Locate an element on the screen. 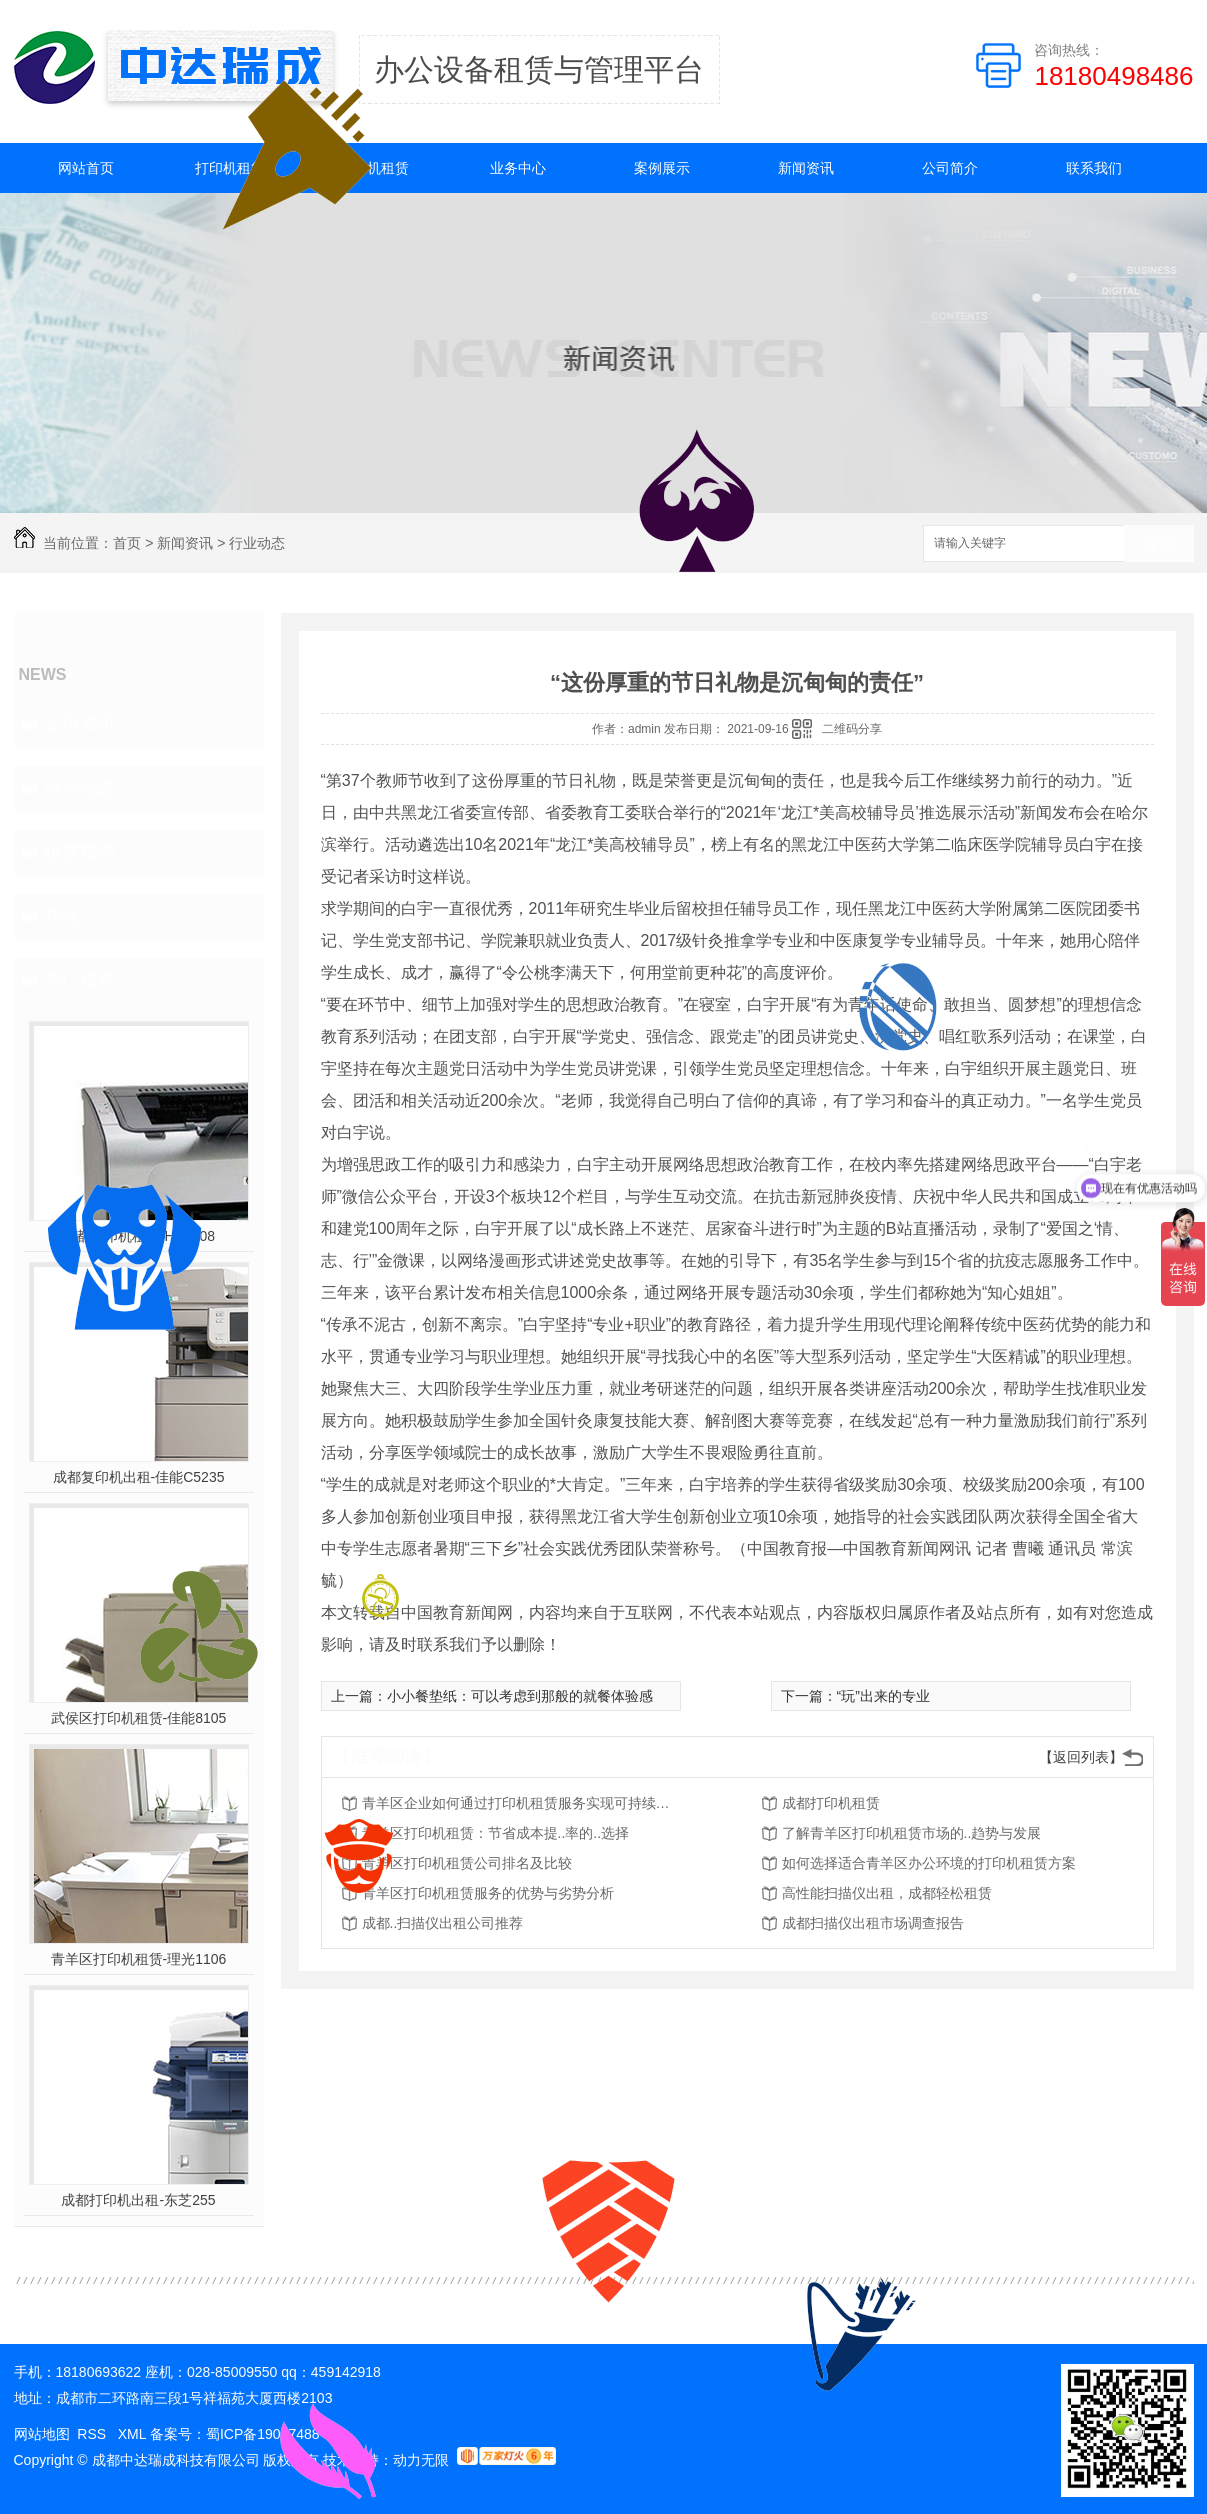 This screenshot has height=2514, width=1207. represents a coin or currency item in-game is located at coordinates (899, 1007).